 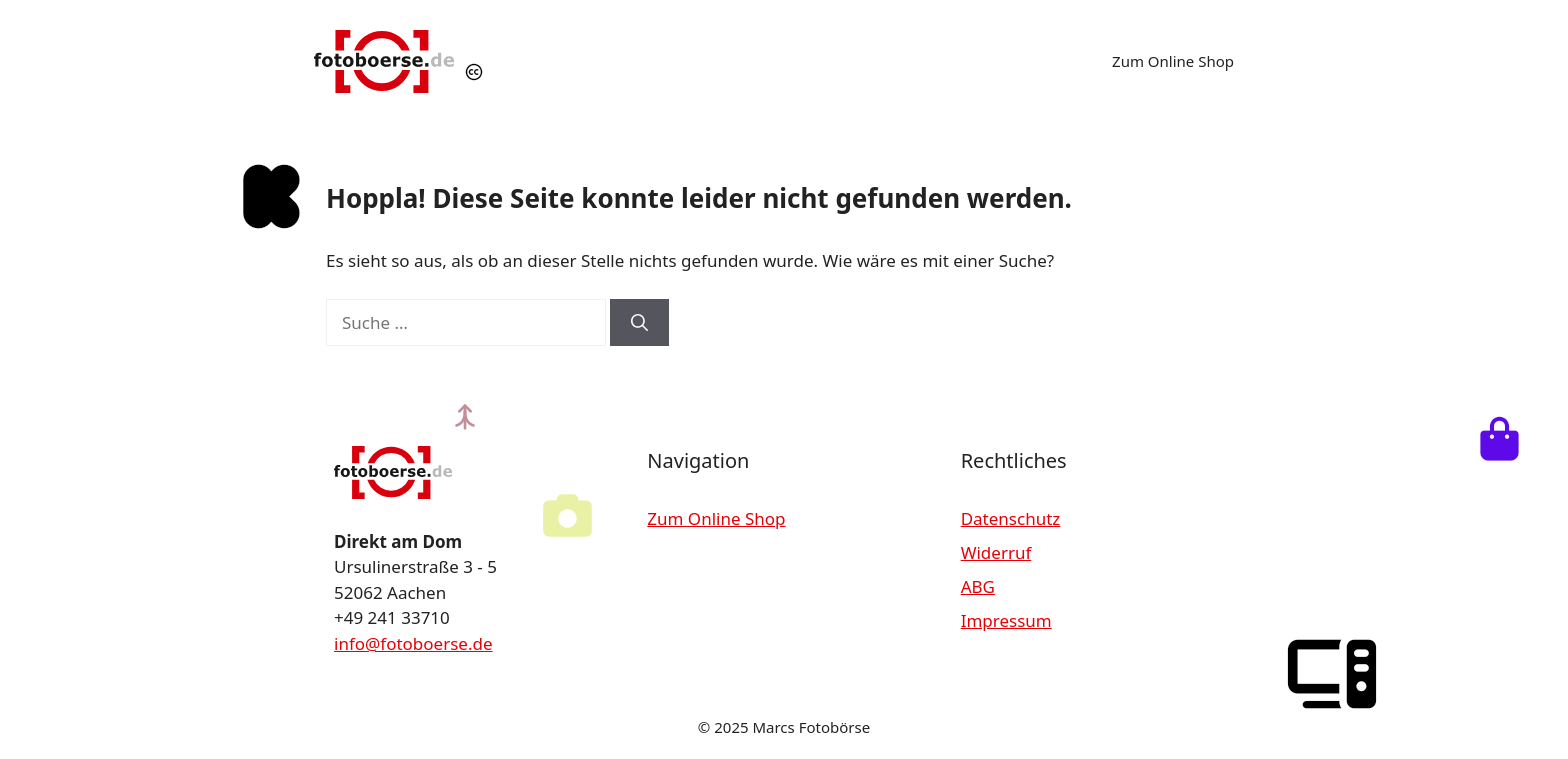 What do you see at coordinates (1332, 674) in the screenshot?
I see `access desktop computer settings` at bounding box center [1332, 674].